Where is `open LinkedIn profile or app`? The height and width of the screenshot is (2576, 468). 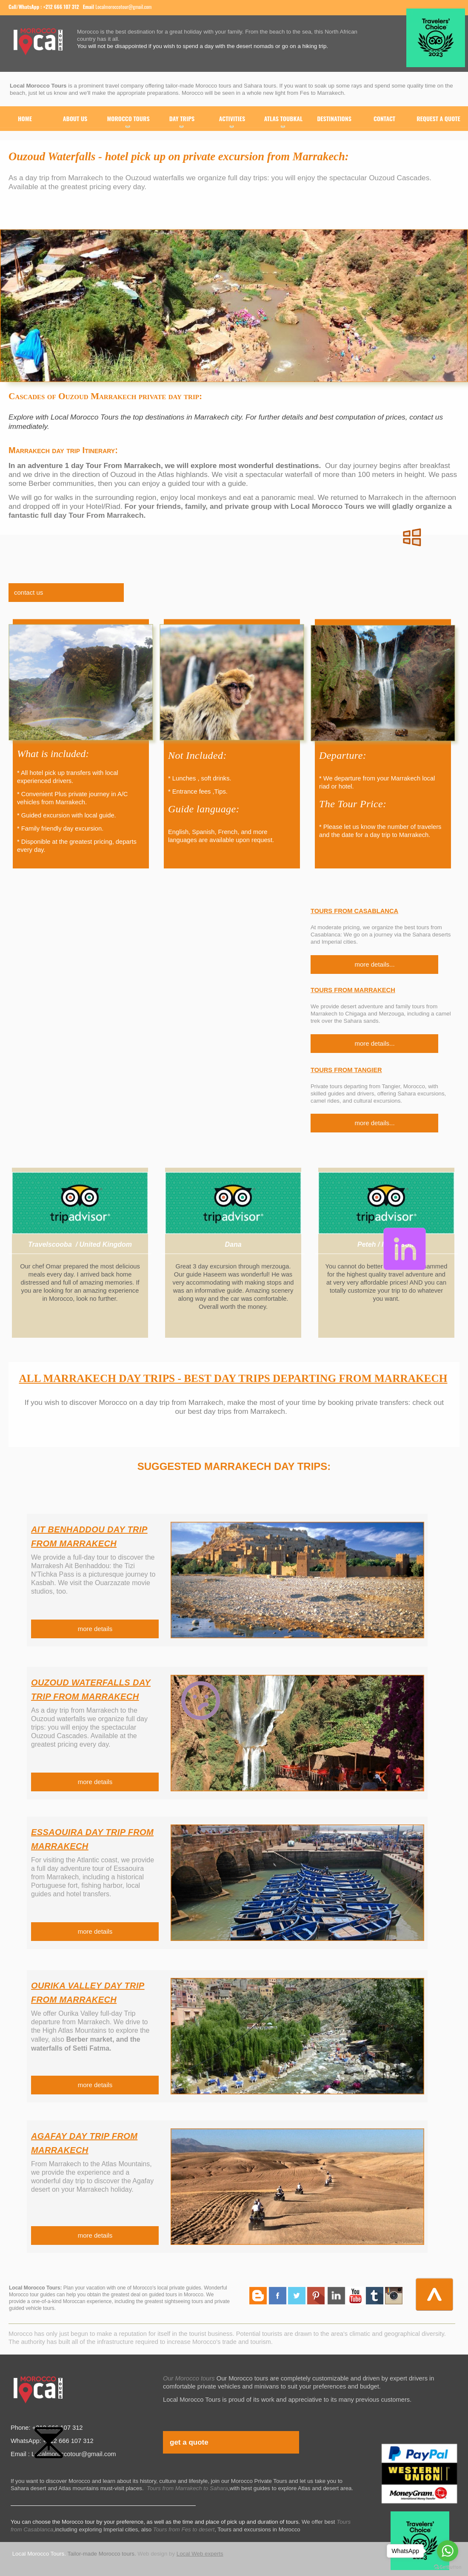 open LinkedIn profile or app is located at coordinates (405, 1249).